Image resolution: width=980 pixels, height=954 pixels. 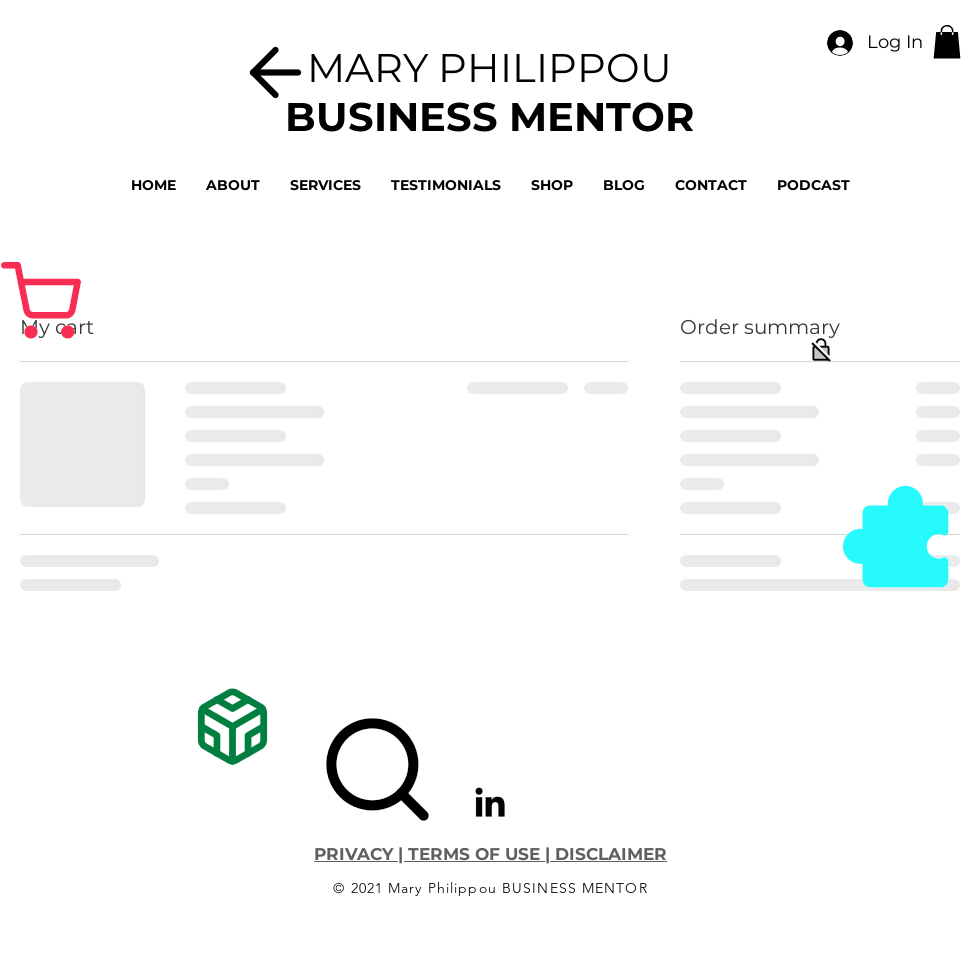 I want to click on view your shopping cart, so click(x=41, y=302).